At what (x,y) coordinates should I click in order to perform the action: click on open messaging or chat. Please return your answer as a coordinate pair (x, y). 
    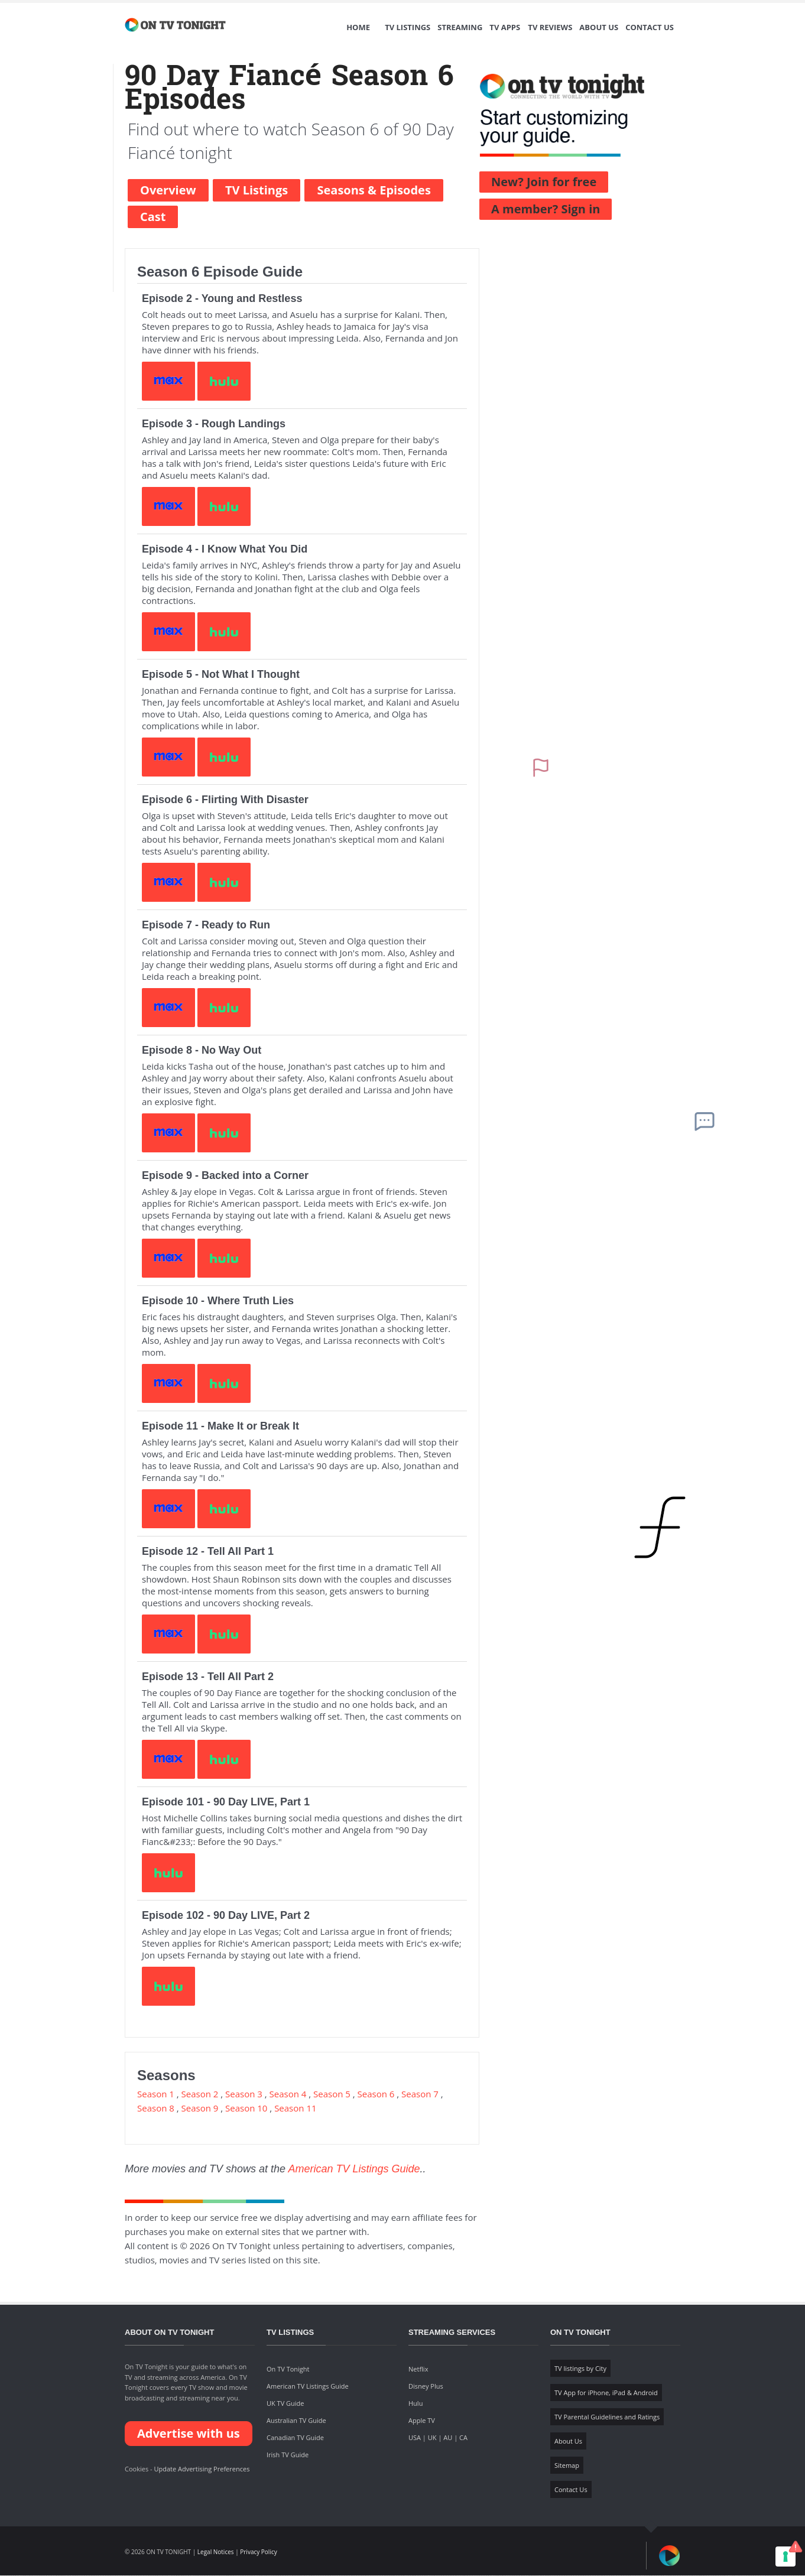
    Looking at the image, I should click on (705, 1121).